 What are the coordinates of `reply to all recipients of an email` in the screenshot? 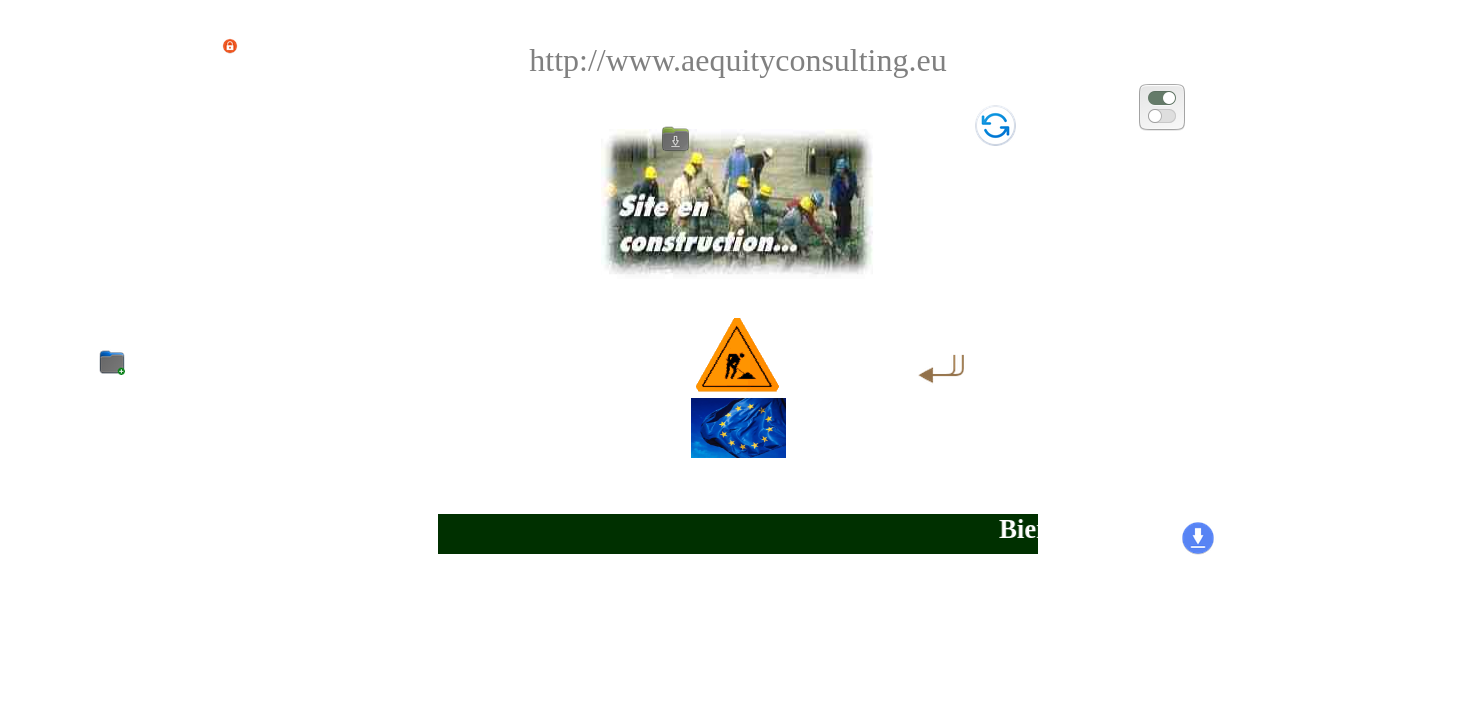 It's located at (940, 365).